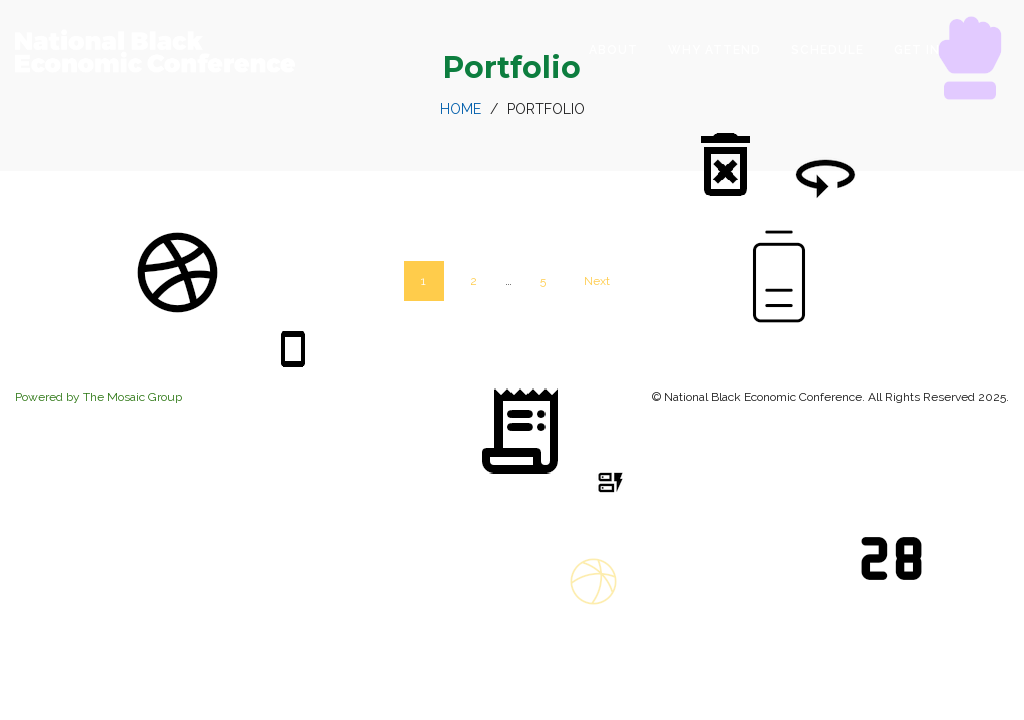 This screenshot has height=720, width=1024. What do you see at coordinates (293, 349) in the screenshot?
I see `set mobile device as primary` at bounding box center [293, 349].